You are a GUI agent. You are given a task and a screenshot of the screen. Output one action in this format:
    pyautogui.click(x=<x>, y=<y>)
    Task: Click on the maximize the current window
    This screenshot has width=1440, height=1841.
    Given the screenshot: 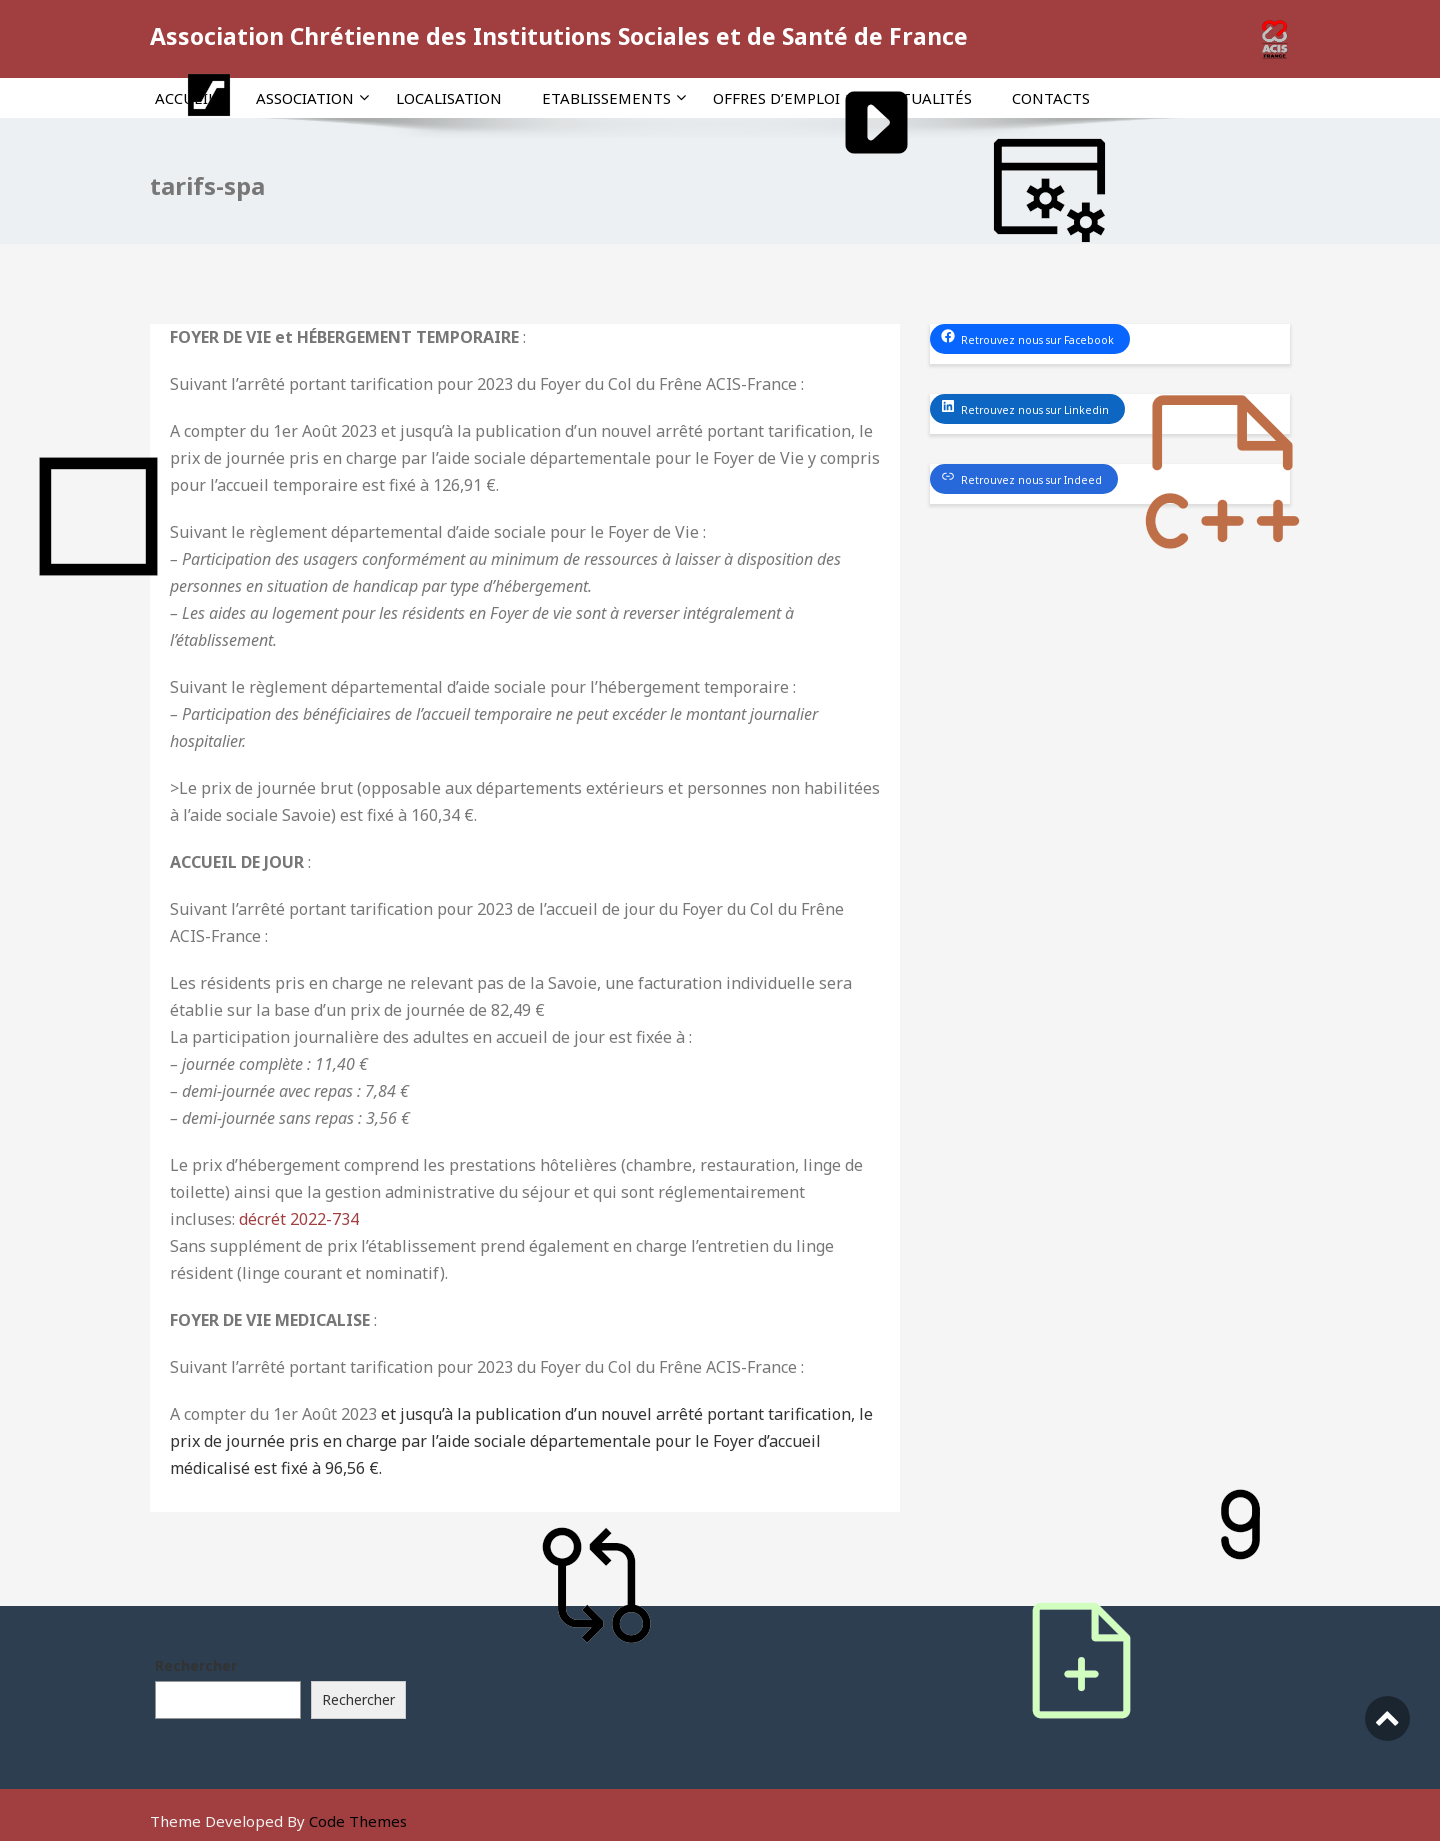 What is the action you would take?
    pyautogui.click(x=98, y=516)
    